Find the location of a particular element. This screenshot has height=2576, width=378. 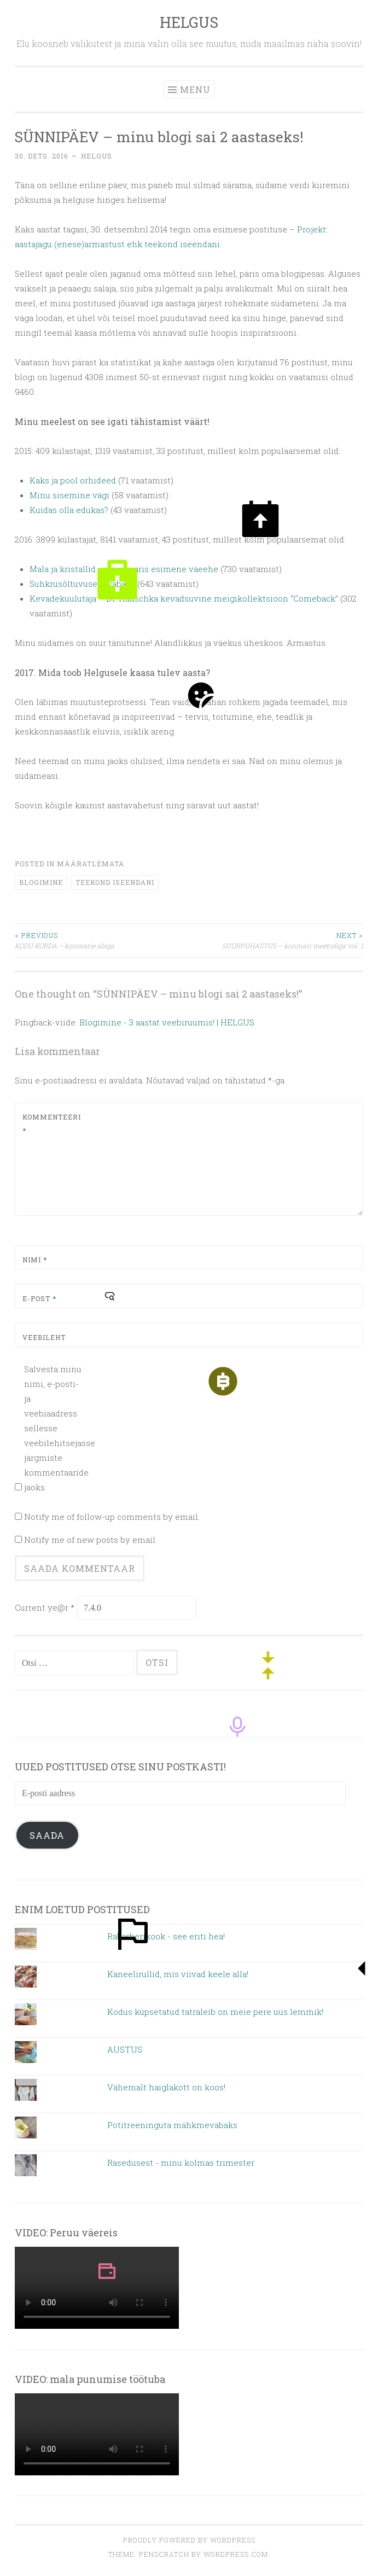

go back to the previous screen is located at coordinates (363, 1968).